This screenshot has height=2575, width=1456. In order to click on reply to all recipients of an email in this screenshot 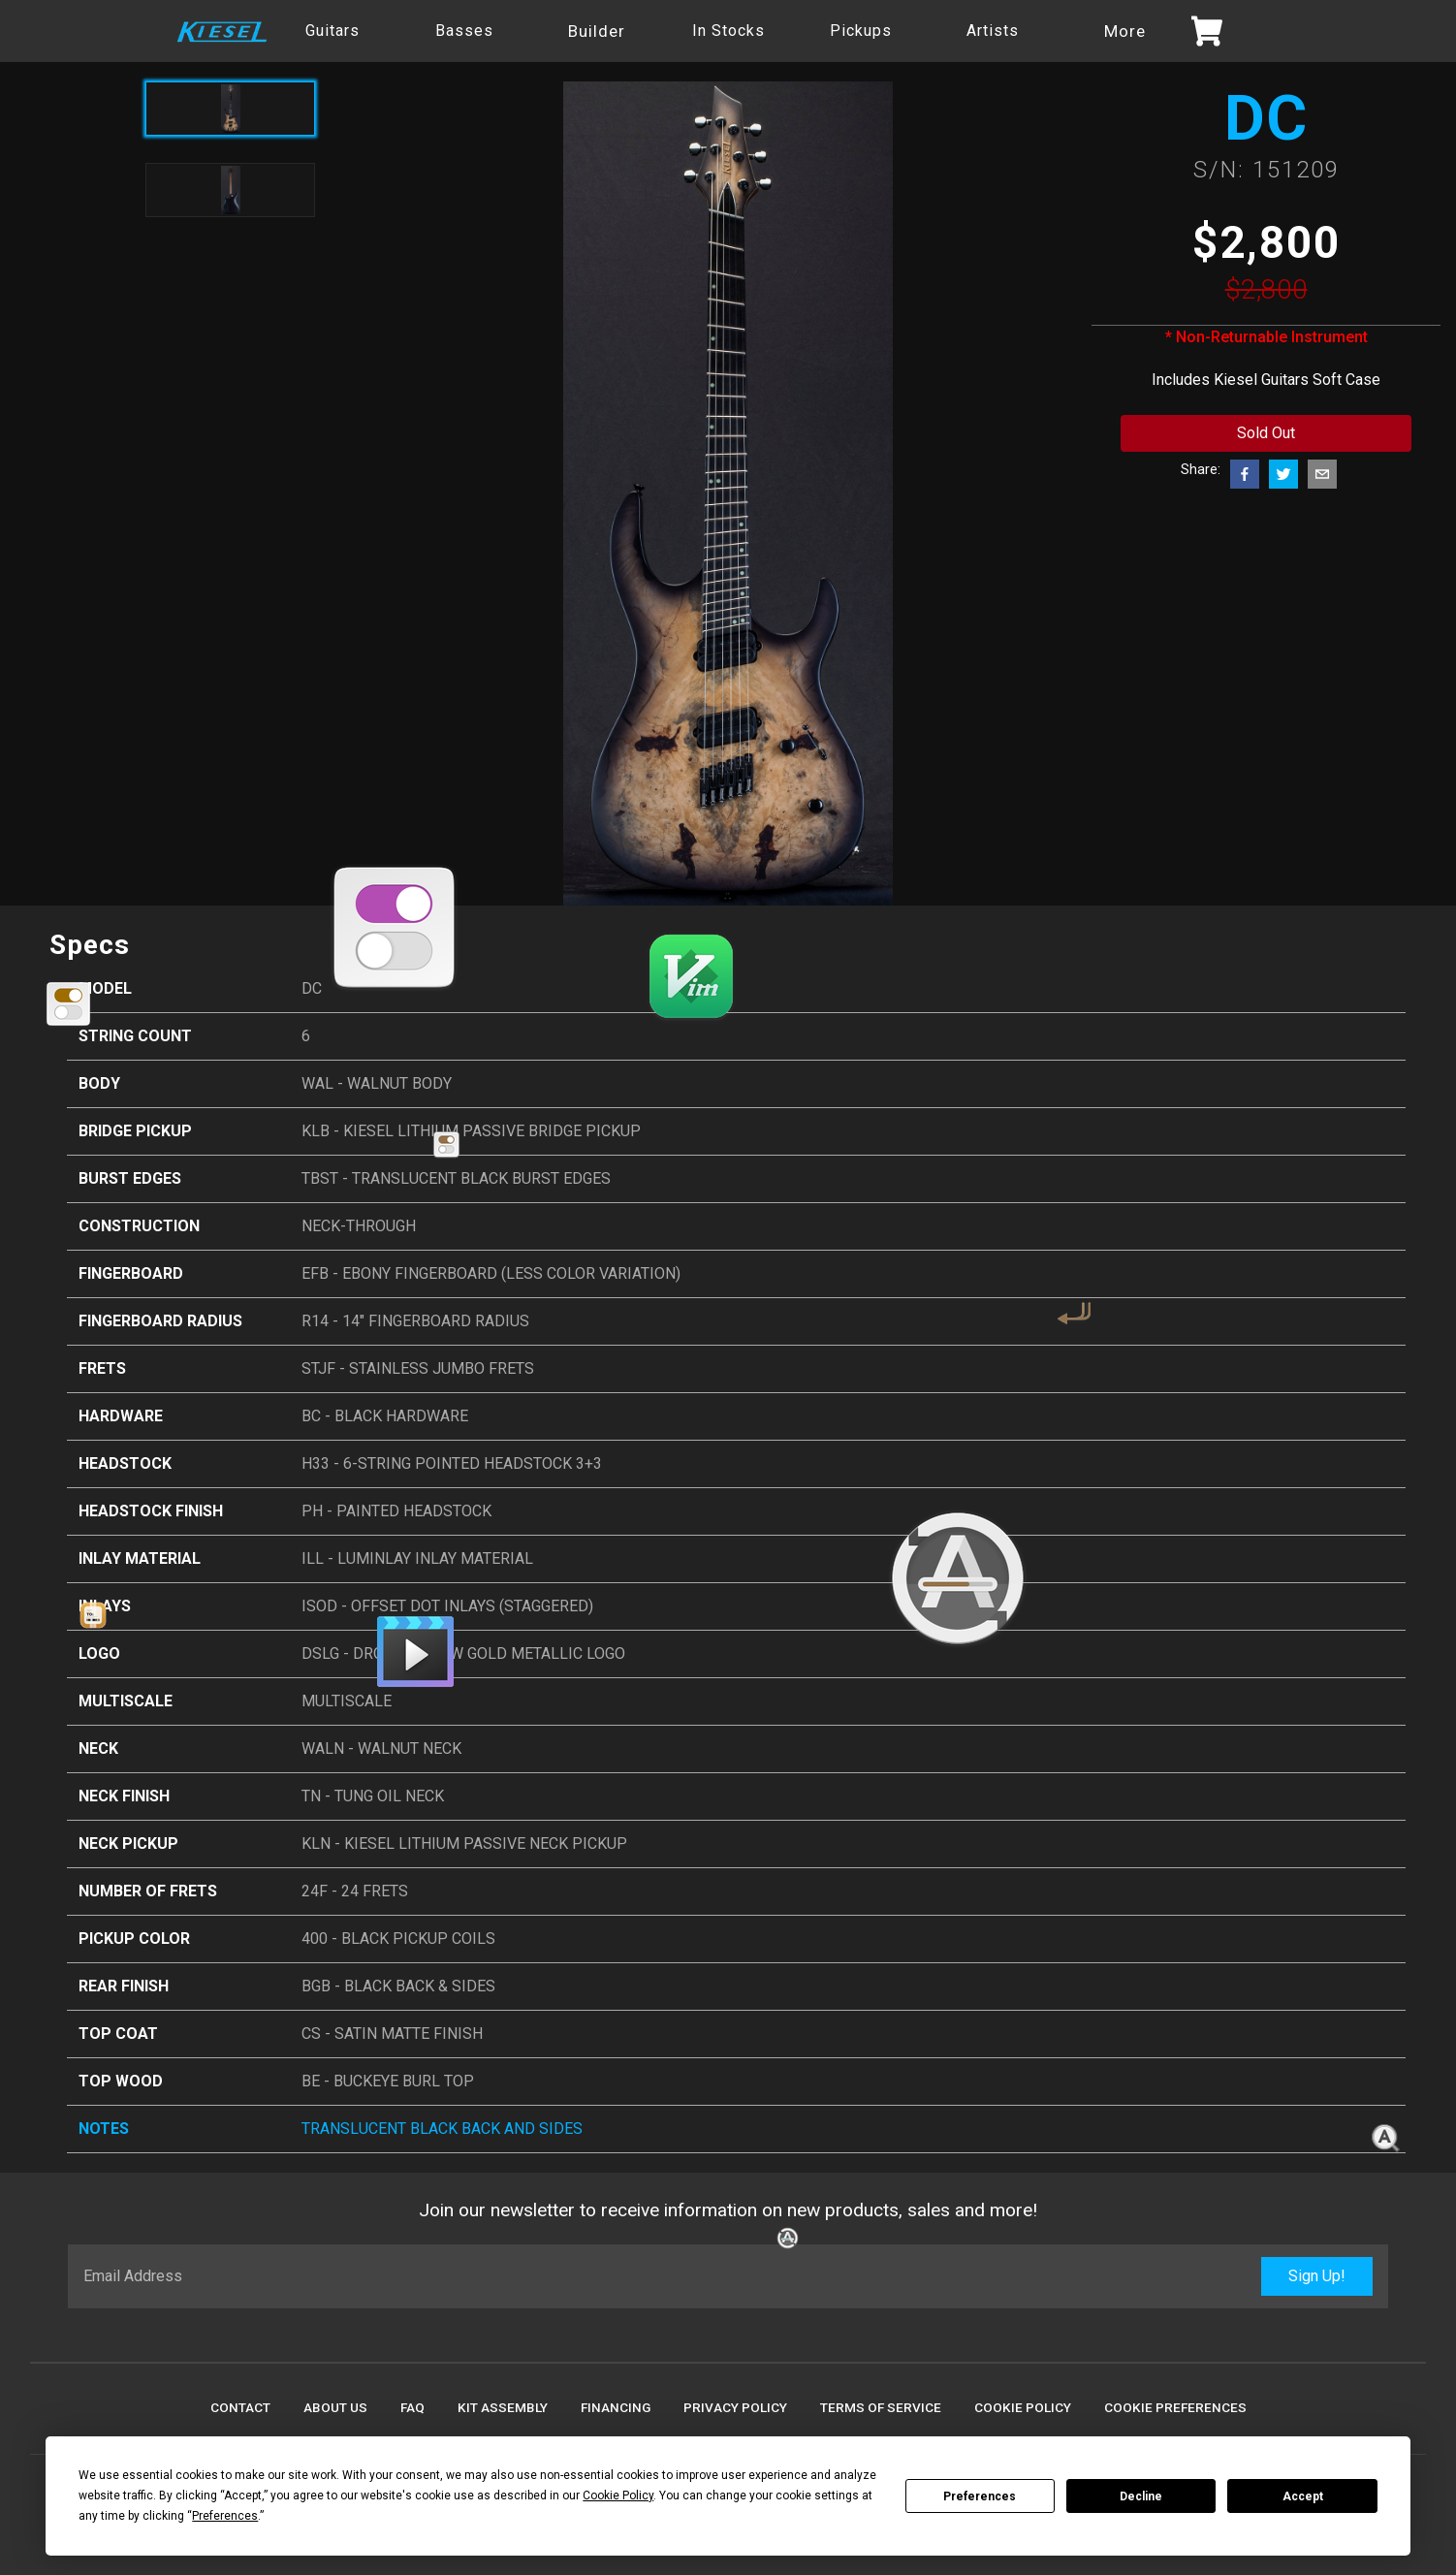, I will do `click(1073, 1311)`.